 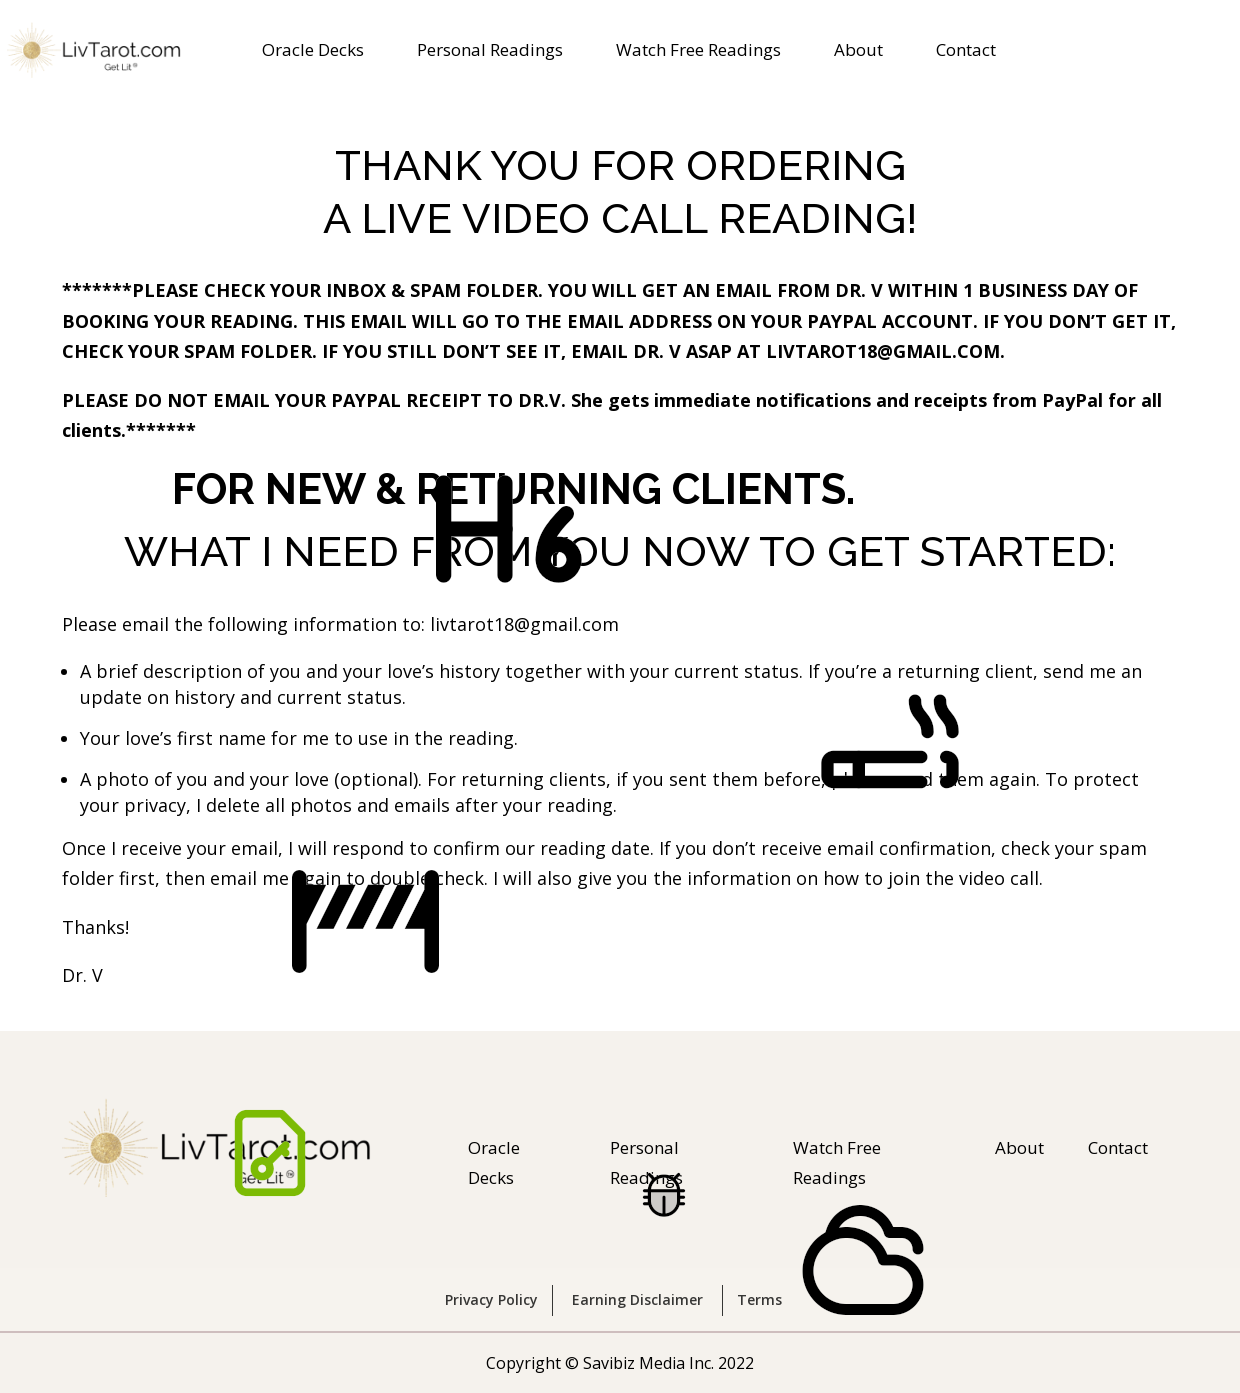 I want to click on indicates a designated smoking area, so click(x=890, y=757).